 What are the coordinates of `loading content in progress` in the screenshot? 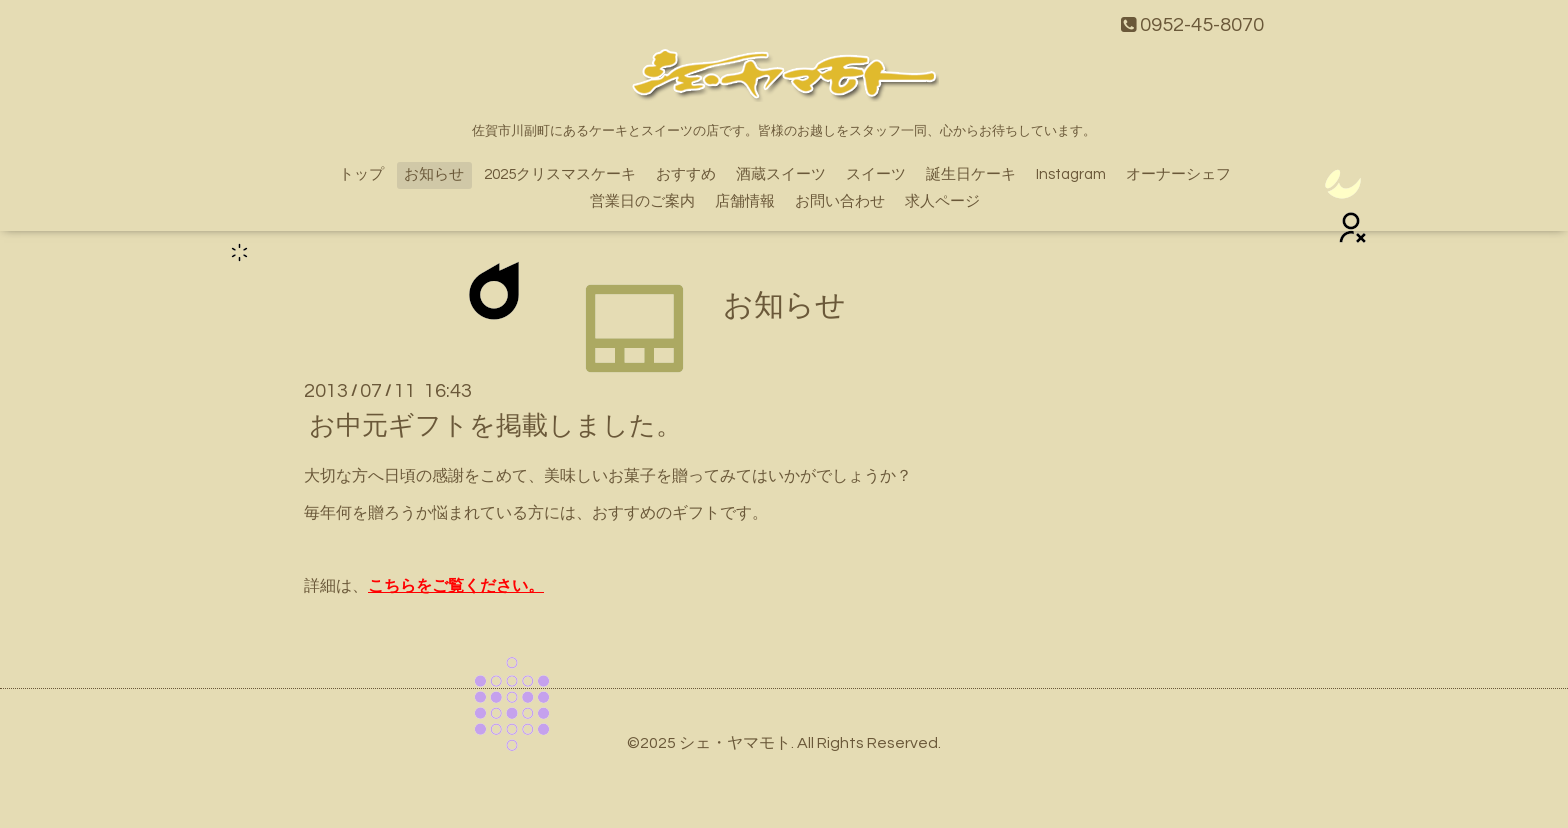 It's located at (239, 252).